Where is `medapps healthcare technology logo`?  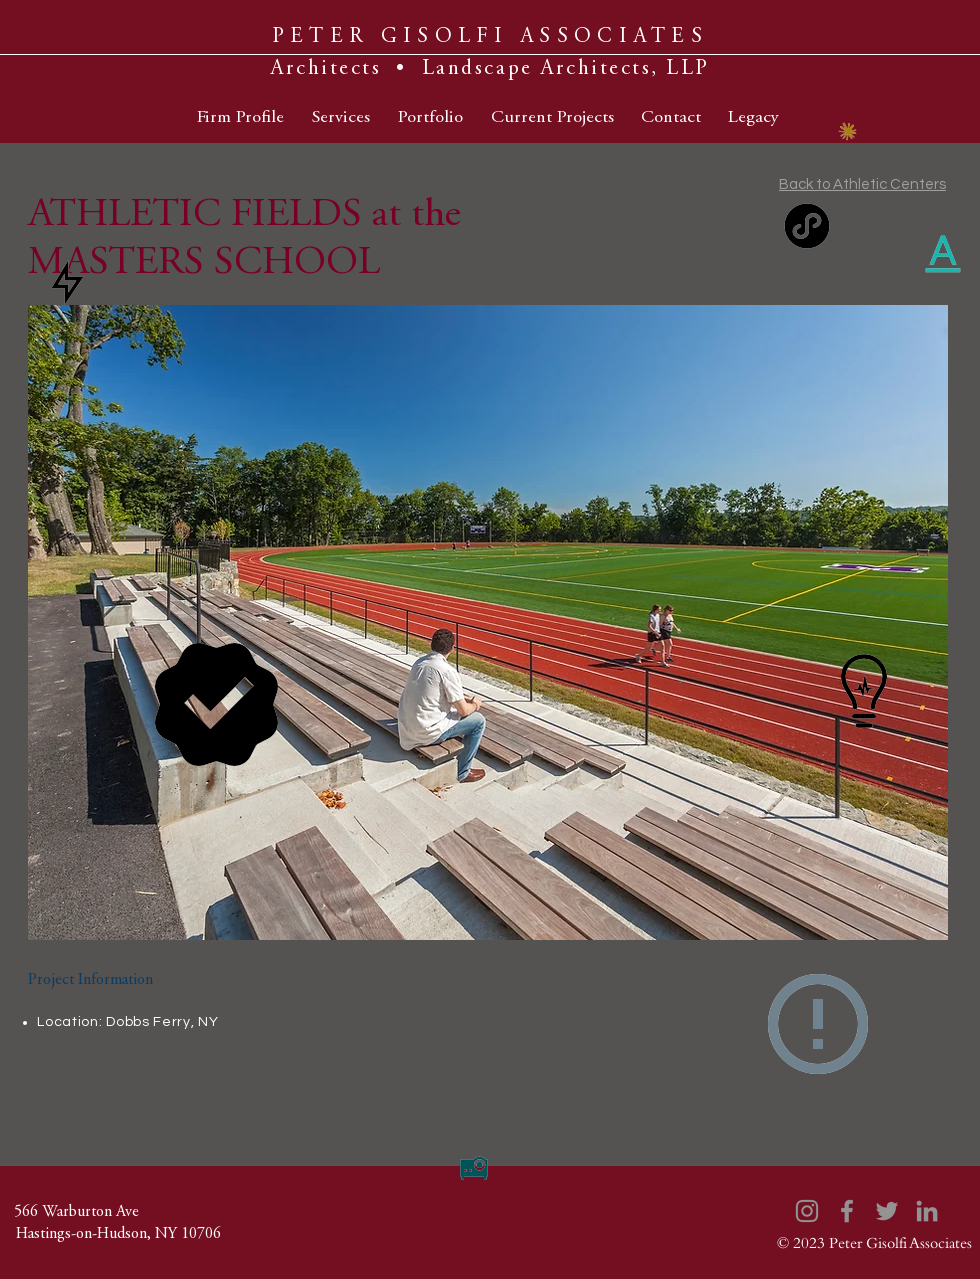 medapps healthcare technology logo is located at coordinates (864, 691).